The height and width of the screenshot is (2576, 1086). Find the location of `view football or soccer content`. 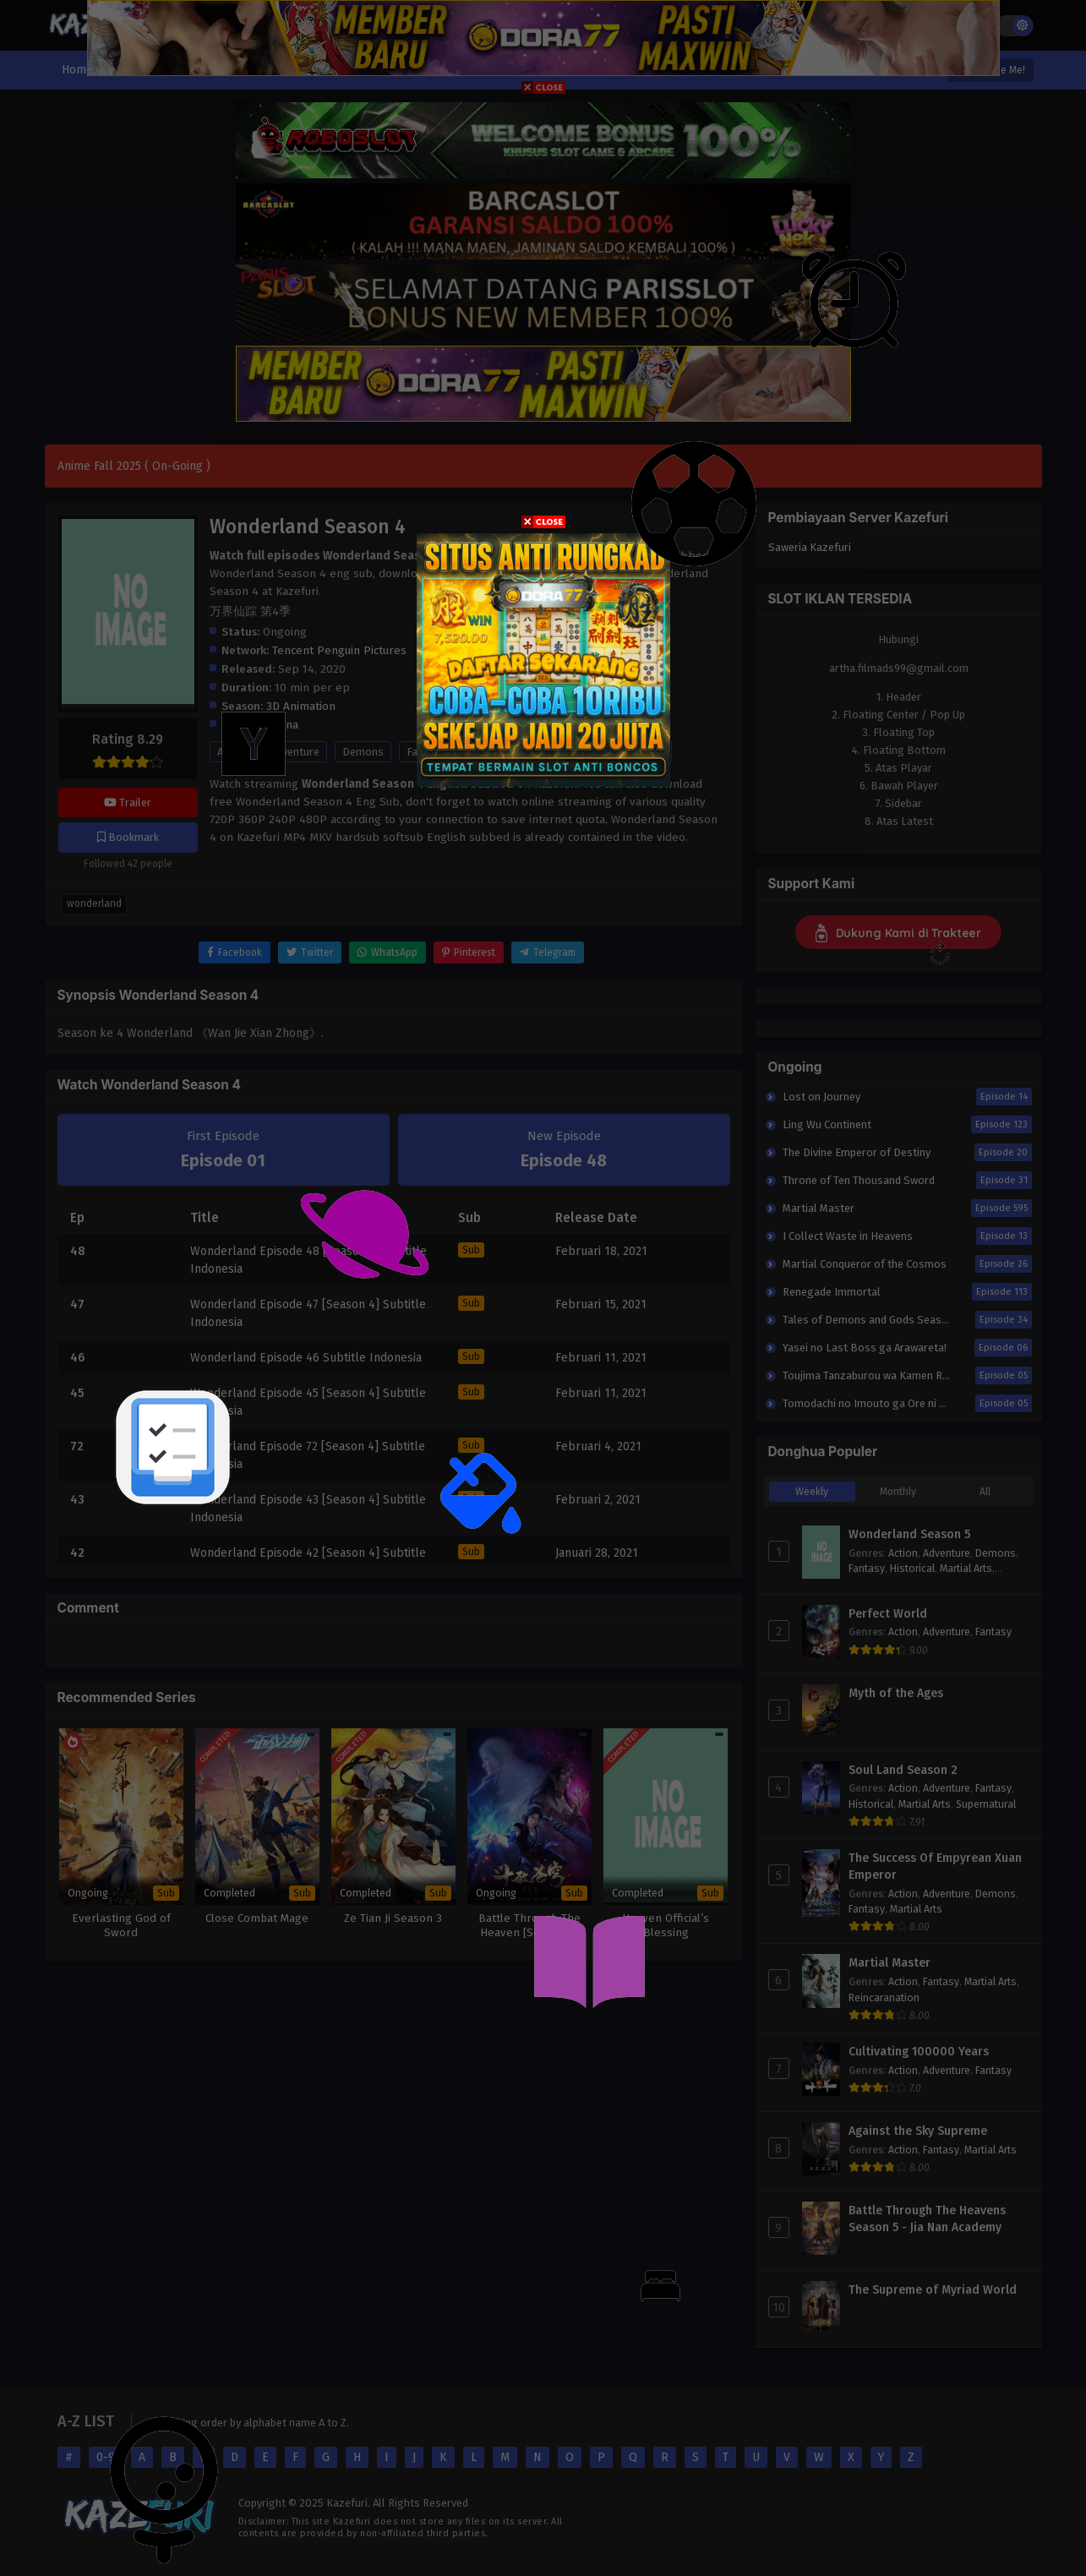

view football or soccer content is located at coordinates (694, 504).